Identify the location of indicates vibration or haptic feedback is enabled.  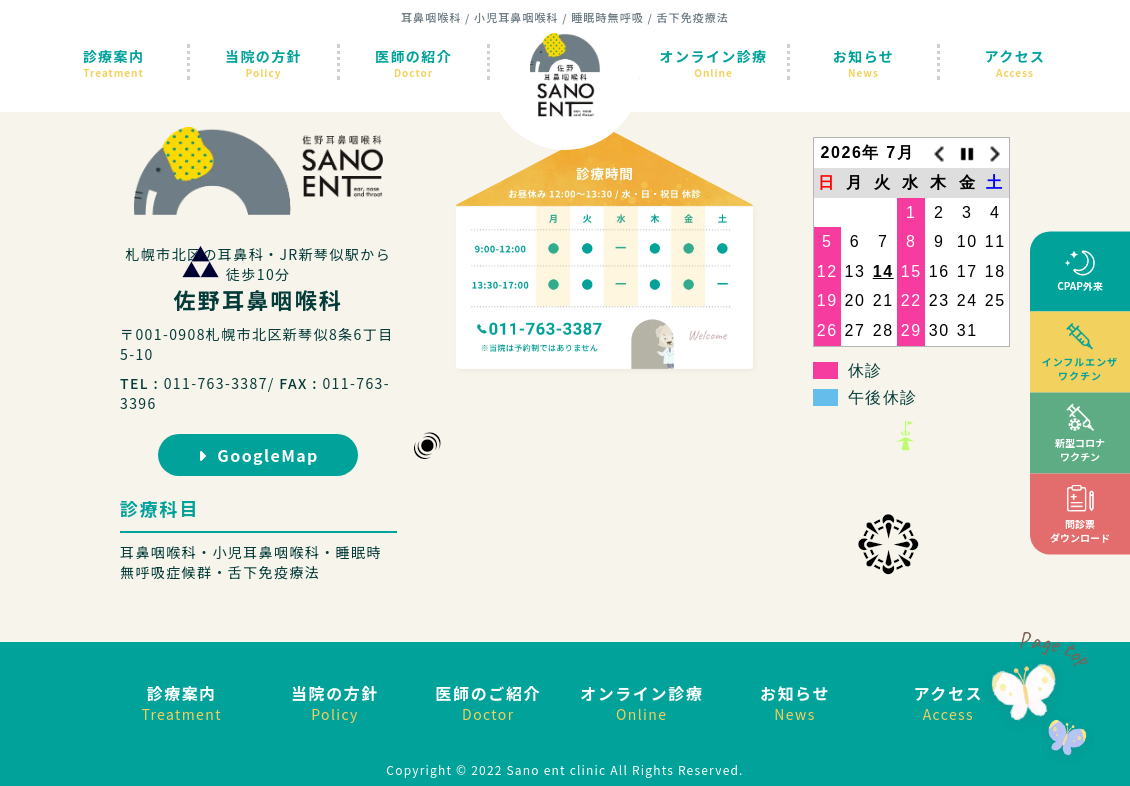
(427, 445).